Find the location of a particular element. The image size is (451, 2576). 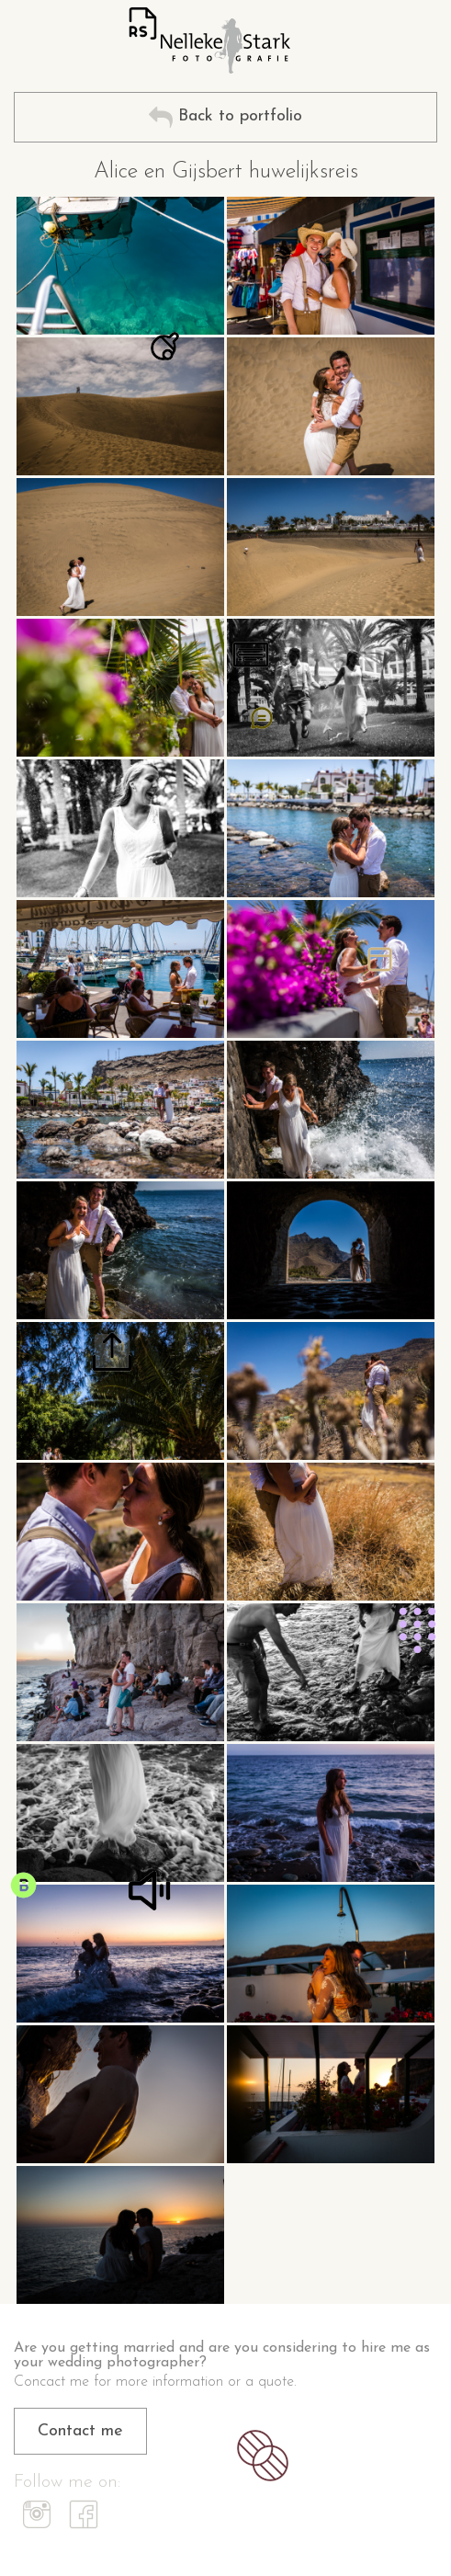

a Rust source code file is located at coordinates (142, 23).